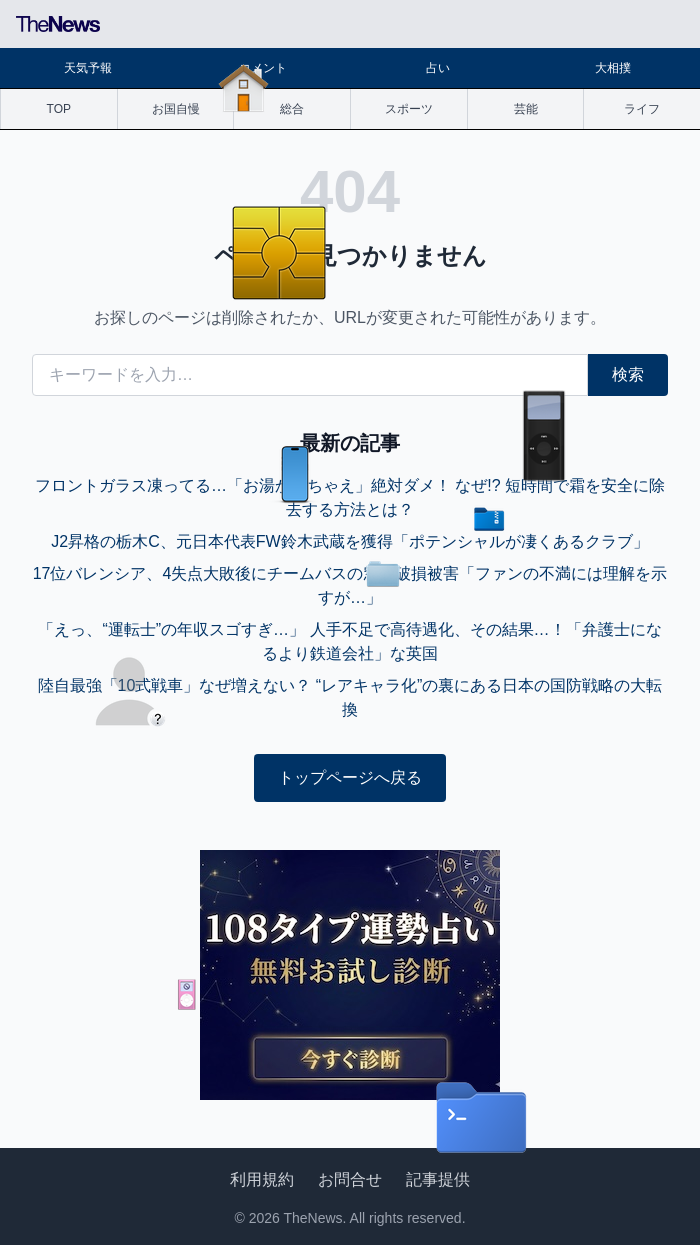 The width and height of the screenshot is (700, 1245). Describe the element at coordinates (481, 1120) in the screenshot. I see `open folder containing powershell scripts` at that location.